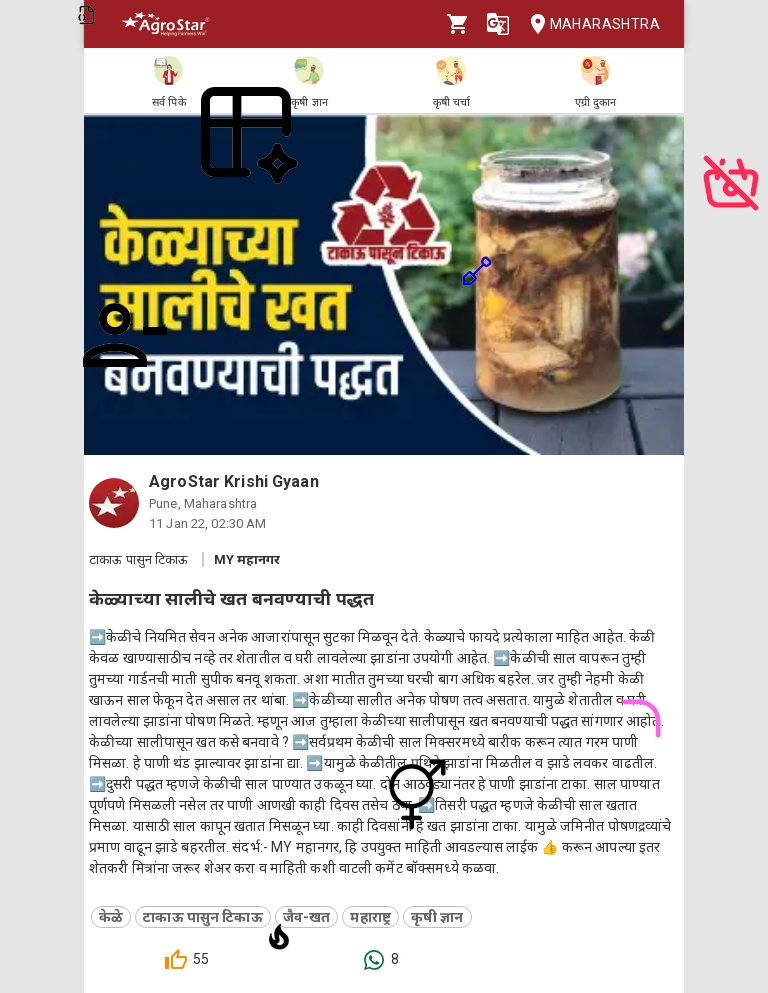  Describe the element at coordinates (123, 335) in the screenshot. I see `remove a contact or friend` at that location.